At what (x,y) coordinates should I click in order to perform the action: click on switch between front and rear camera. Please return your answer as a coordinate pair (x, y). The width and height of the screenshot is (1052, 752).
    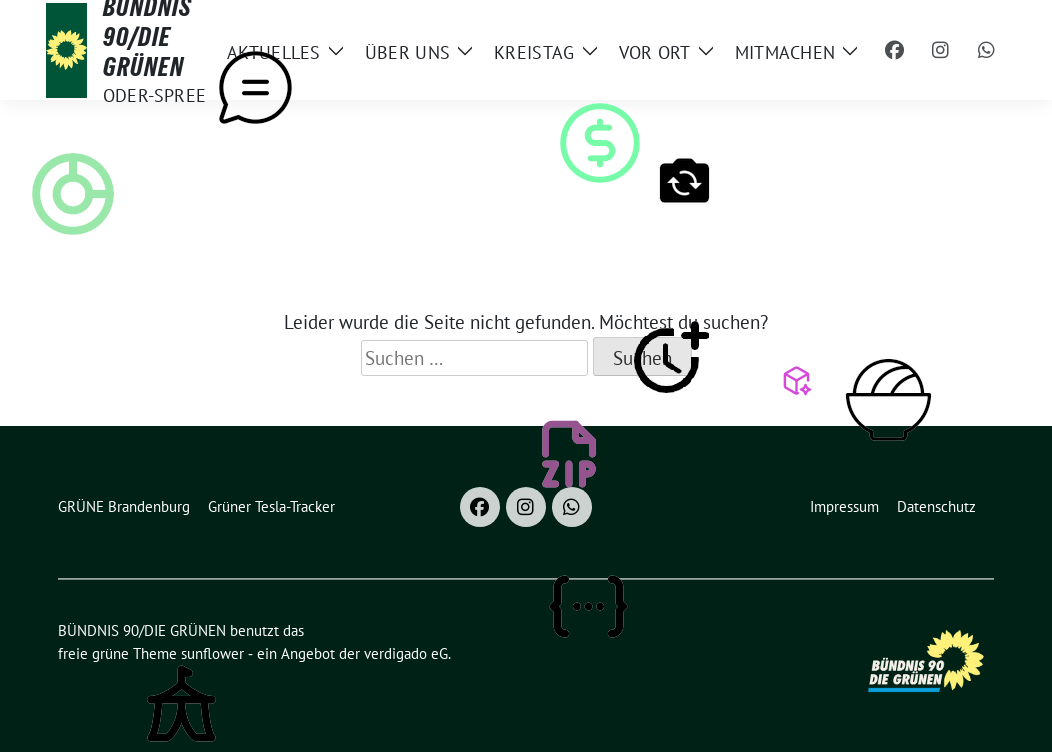
    Looking at the image, I should click on (684, 180).